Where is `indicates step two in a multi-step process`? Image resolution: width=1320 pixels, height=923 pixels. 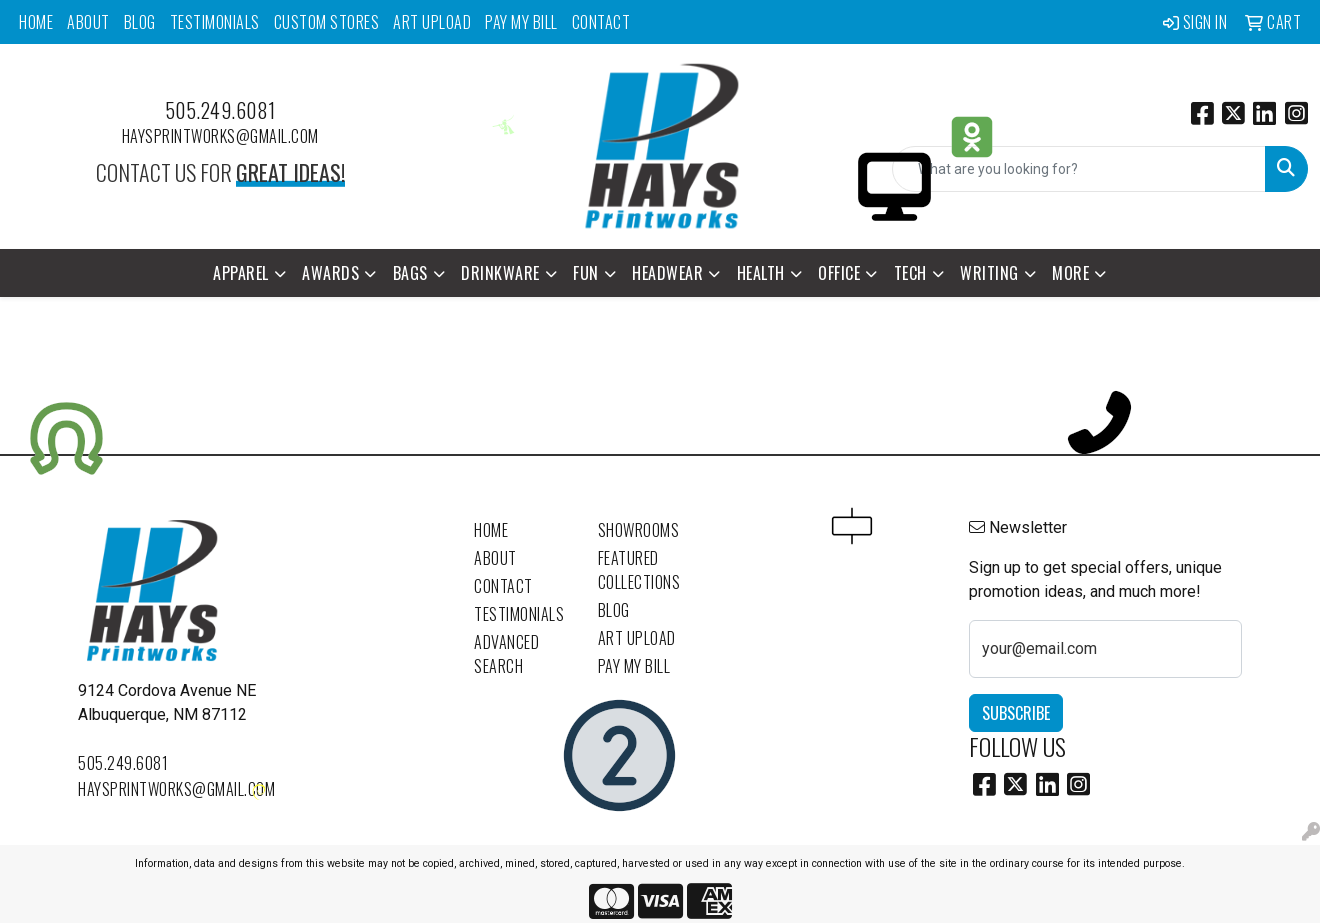
indicates step two in a multi-step process is located at coordinates (619, 755).